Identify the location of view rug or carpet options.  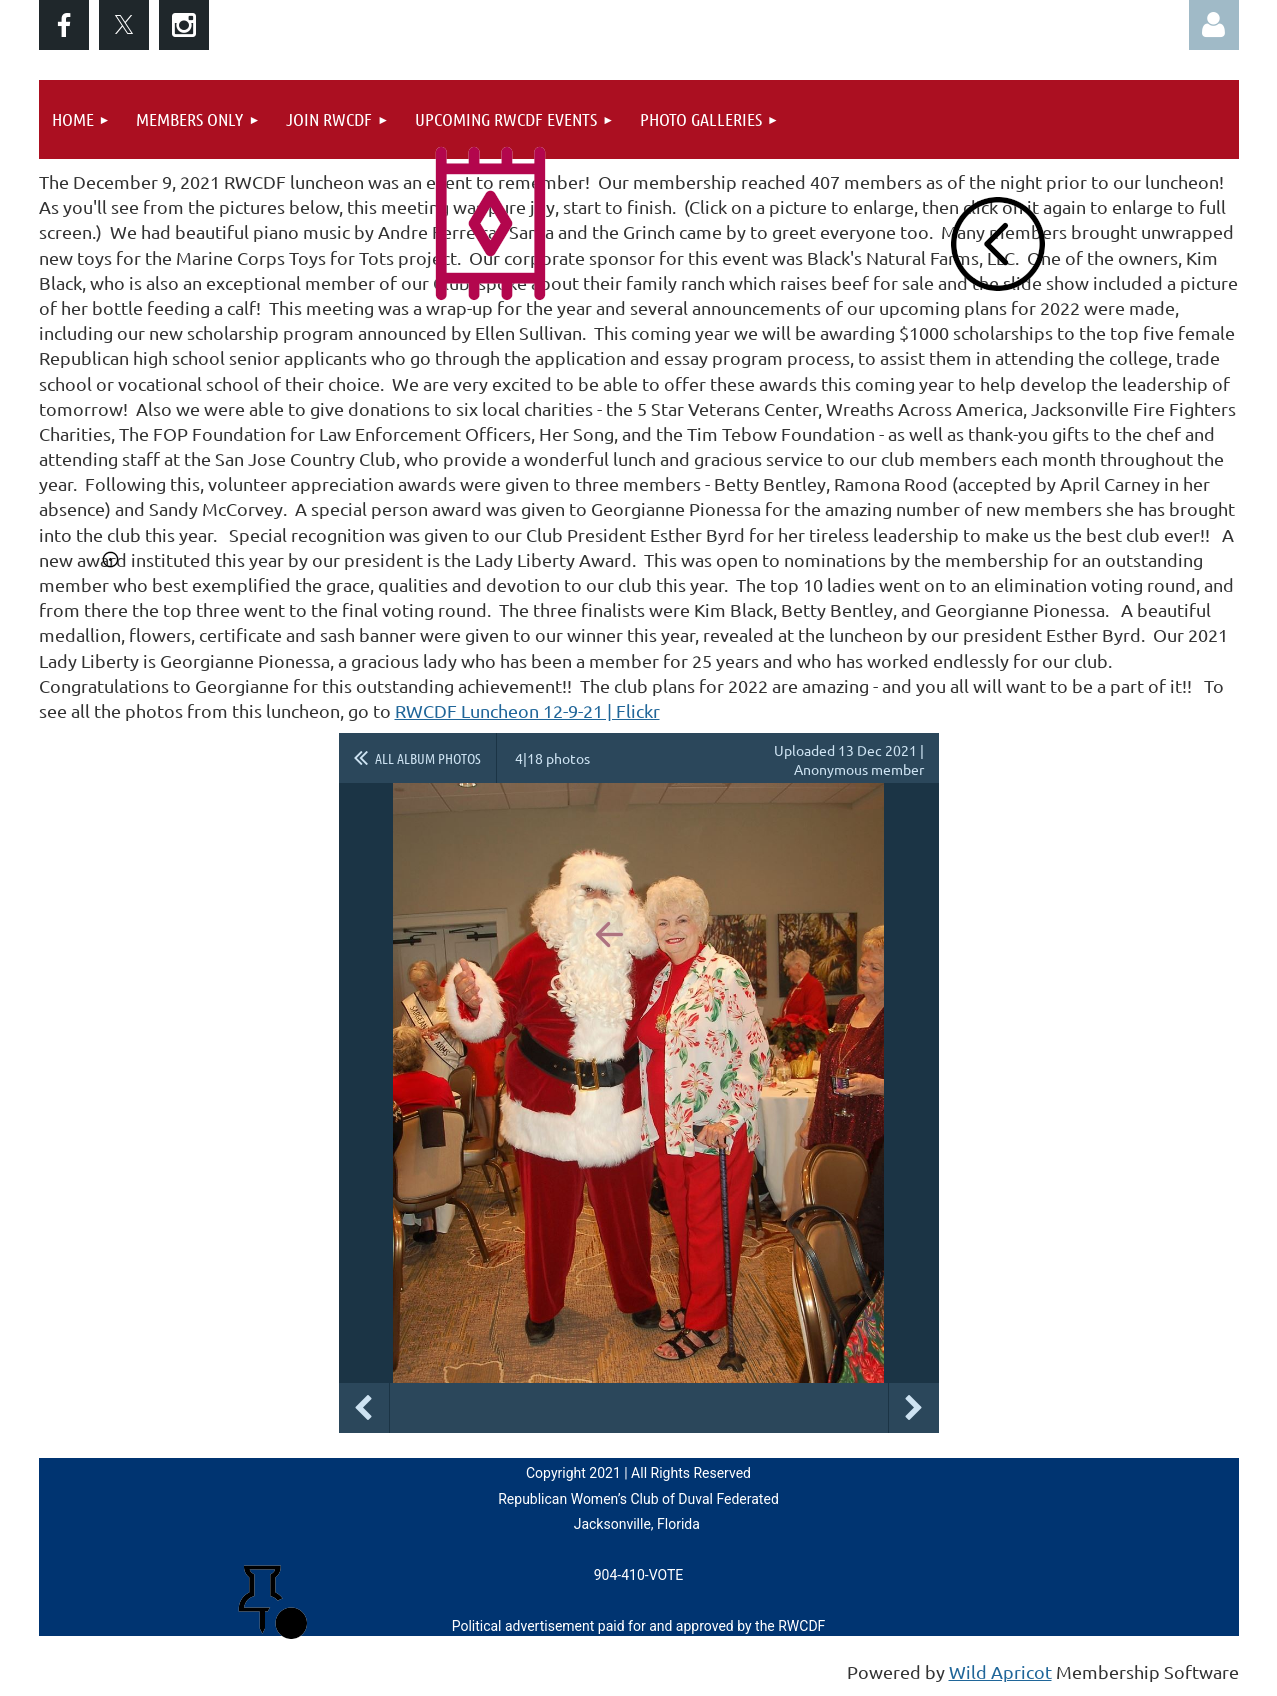
(490, 223).